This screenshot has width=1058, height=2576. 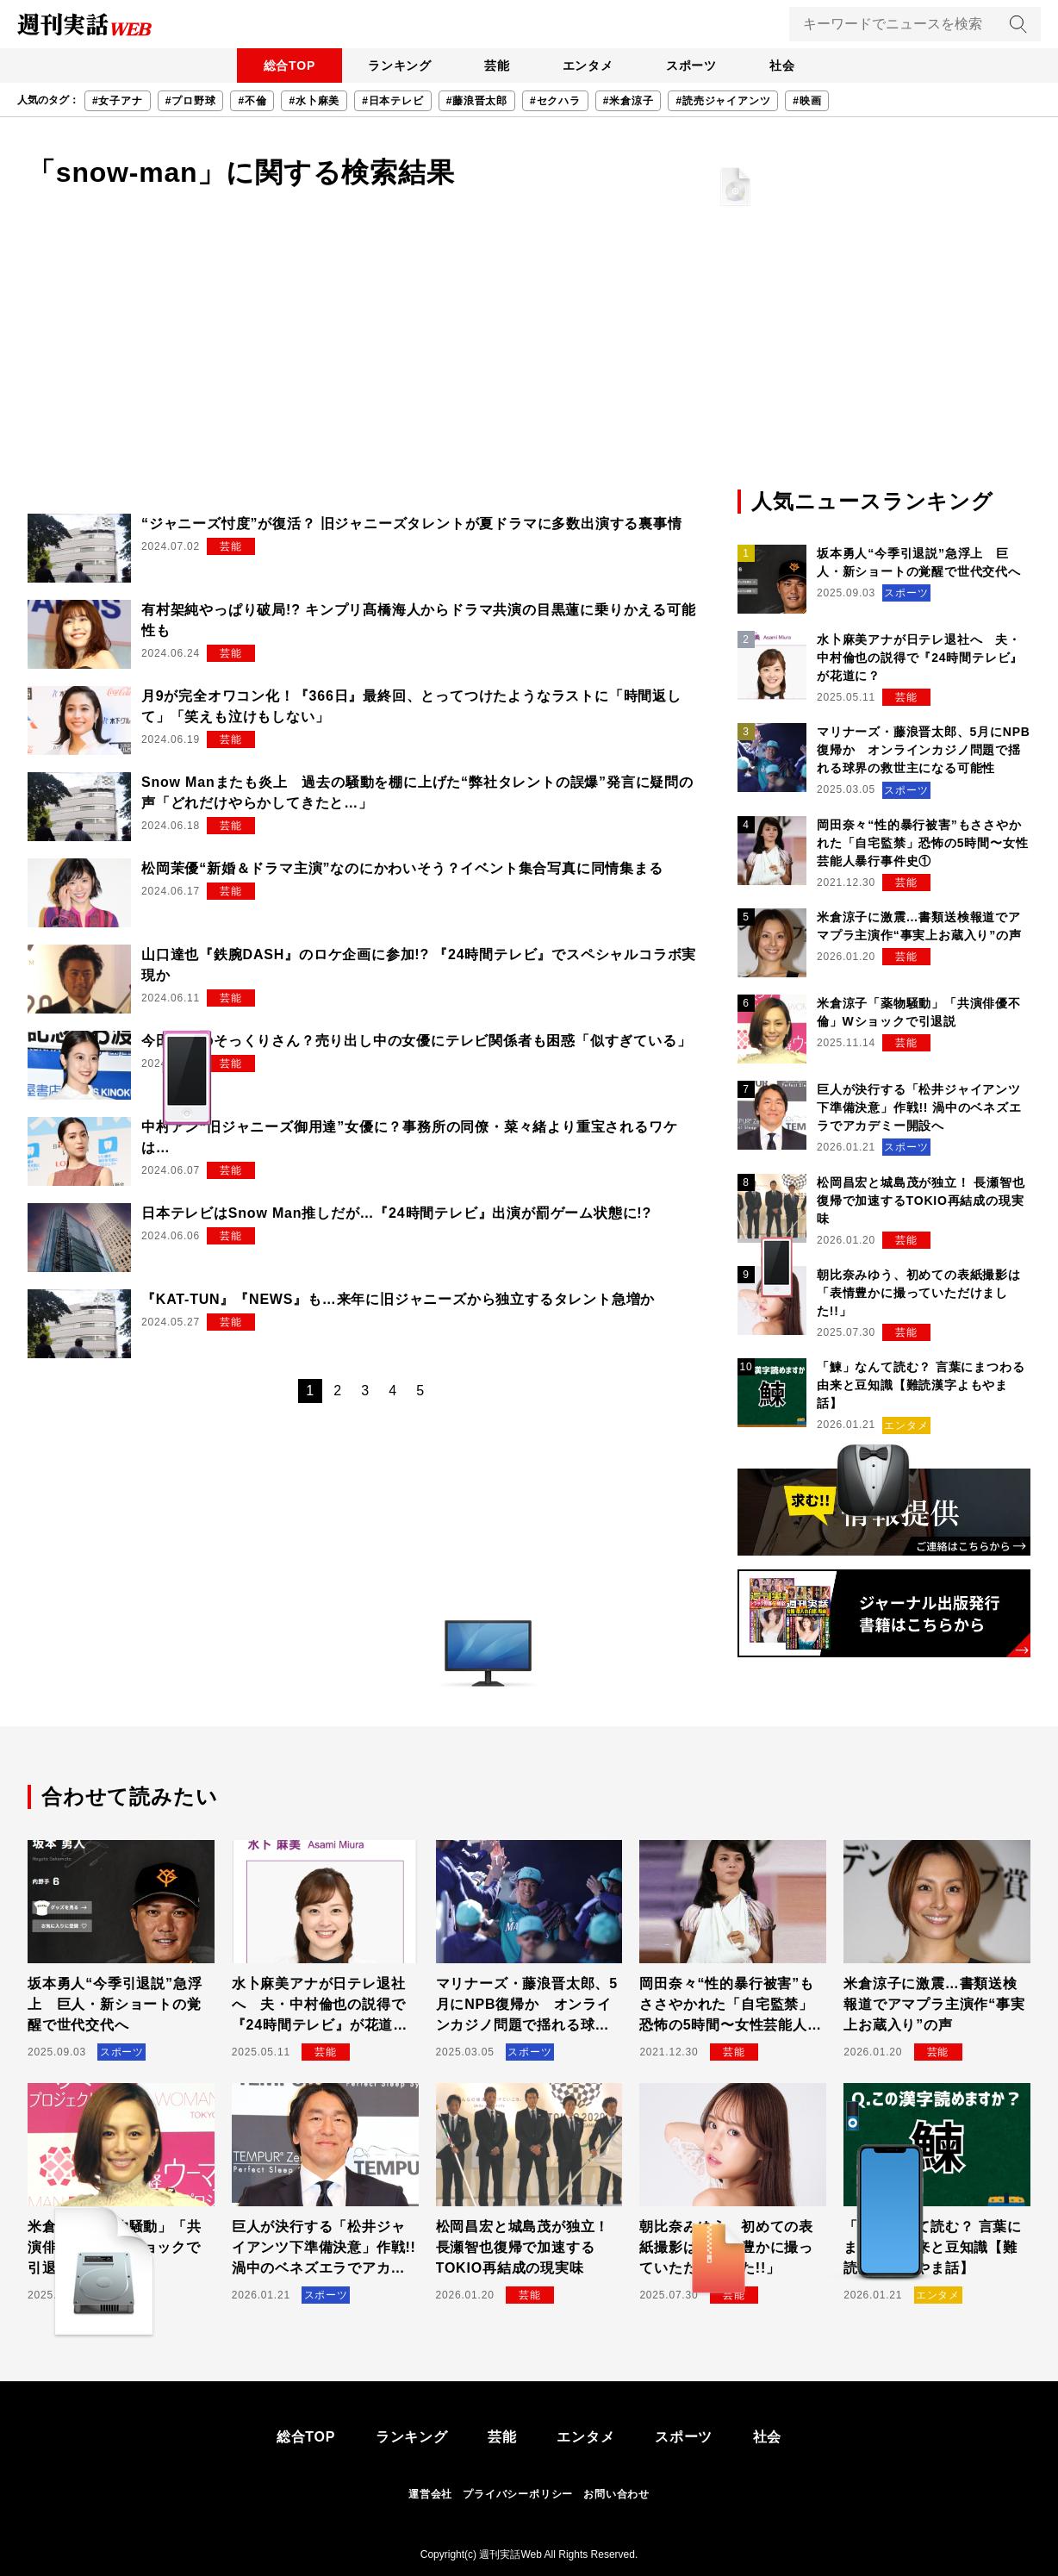 What do you see at coordinates (890, 2213) in the screenshot?
I see `iPhone 11 Pro device icon` at bounding box center [890, 2213].